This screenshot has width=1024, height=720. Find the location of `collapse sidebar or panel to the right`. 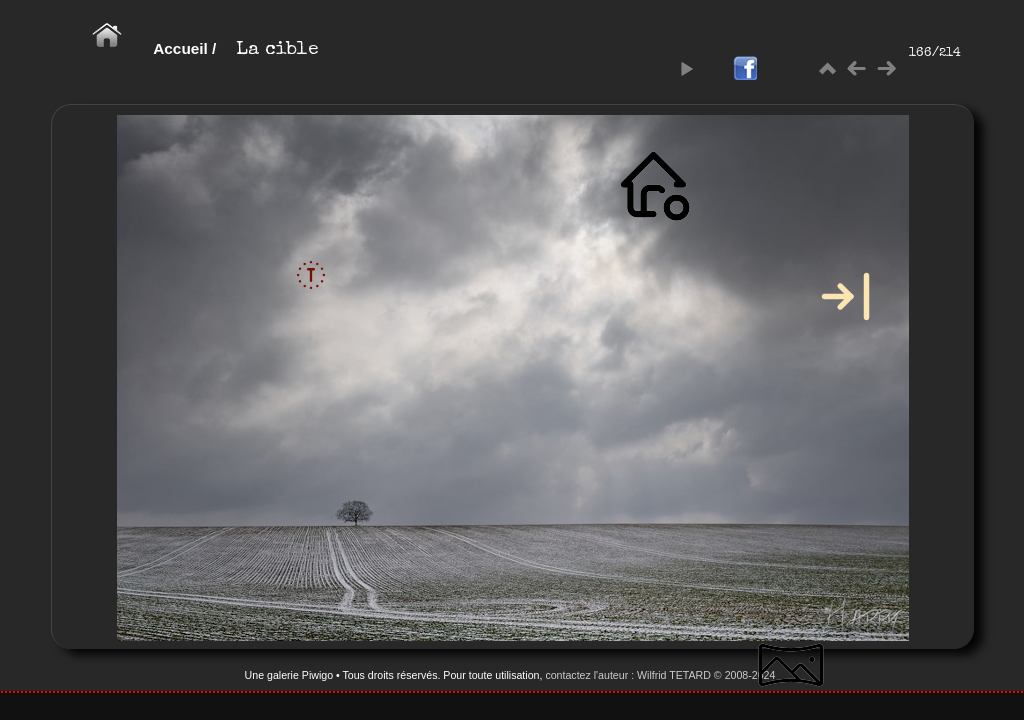

collapse sidebar or panel to the right is located at coordinates (845, 296).